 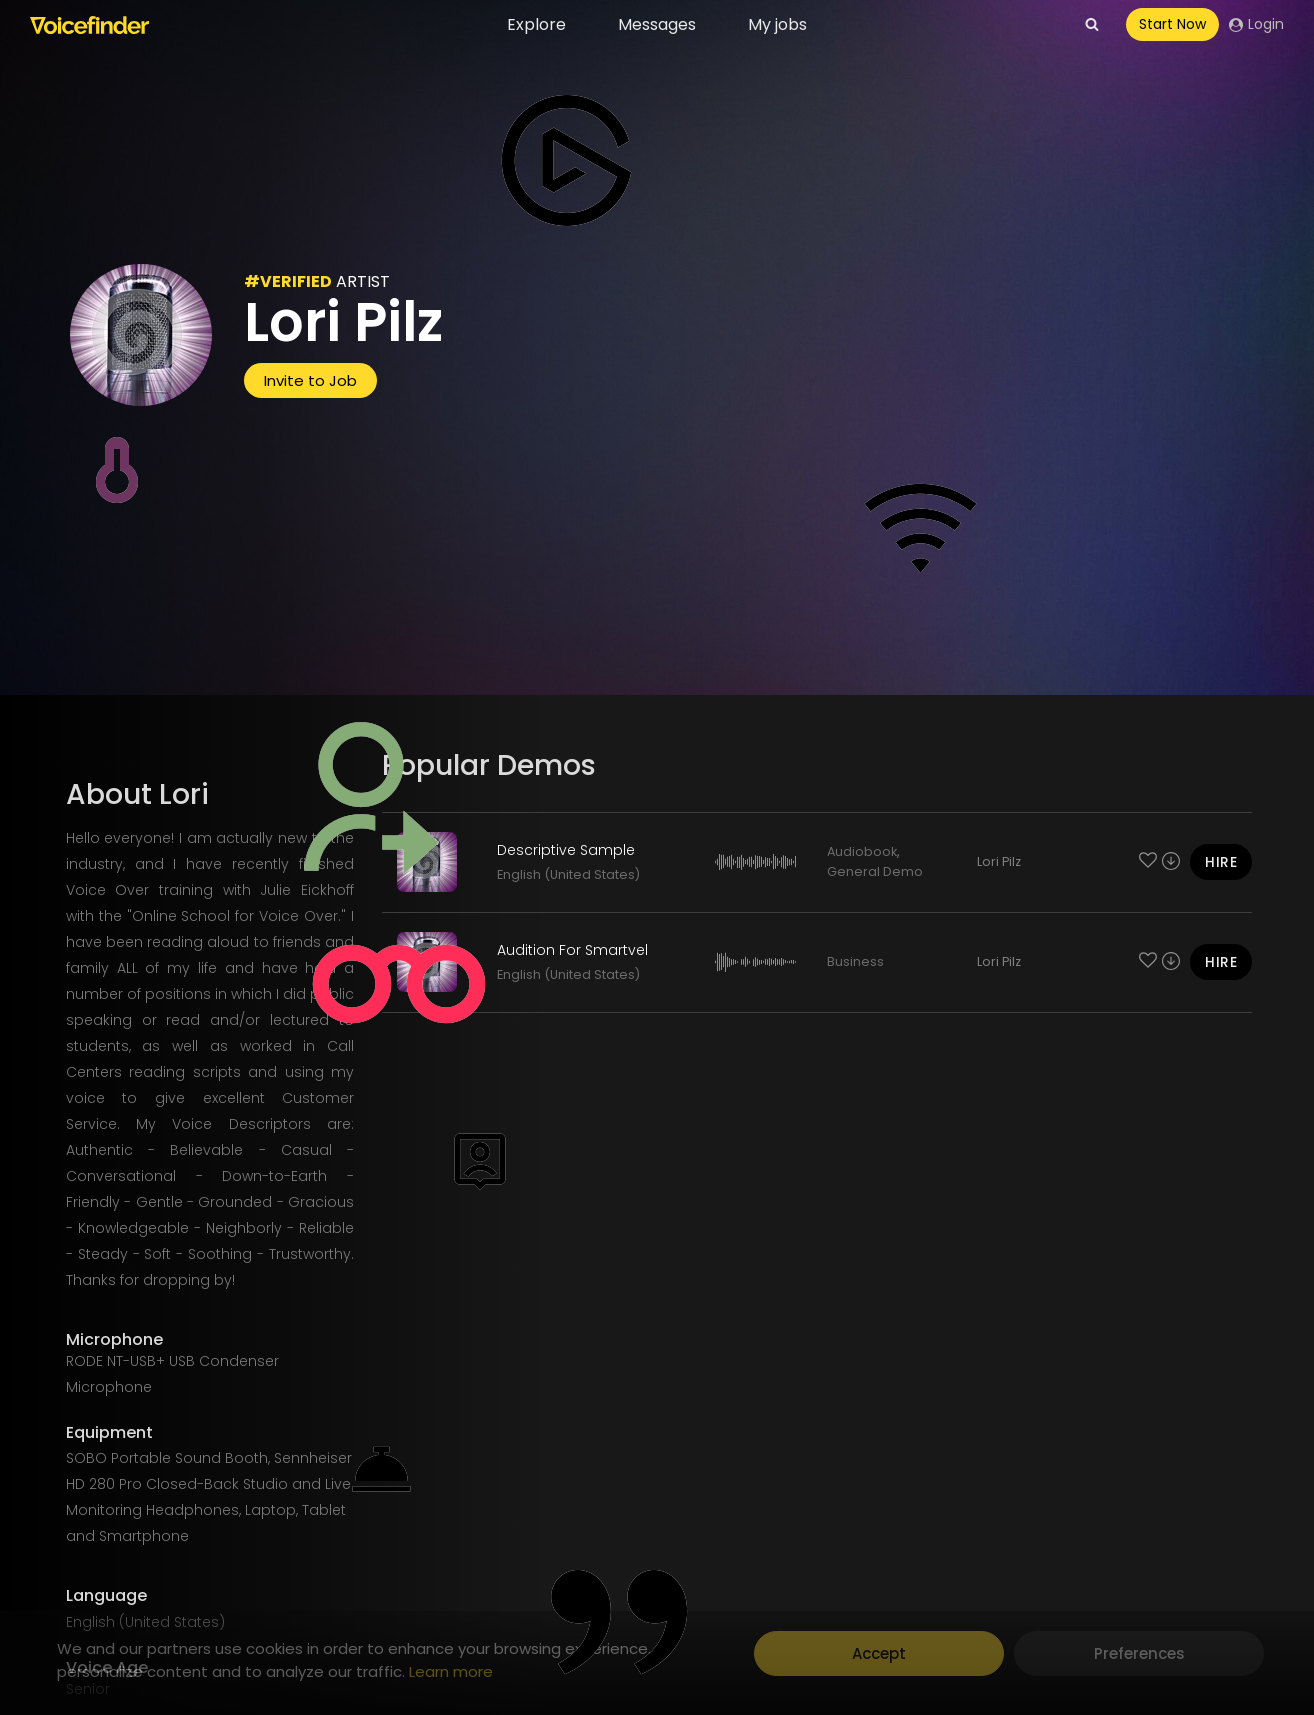 What do you see at coordinates (566, 160) in the screenshot?
I see `elgato brand logo` at bounding box center [566, 160].